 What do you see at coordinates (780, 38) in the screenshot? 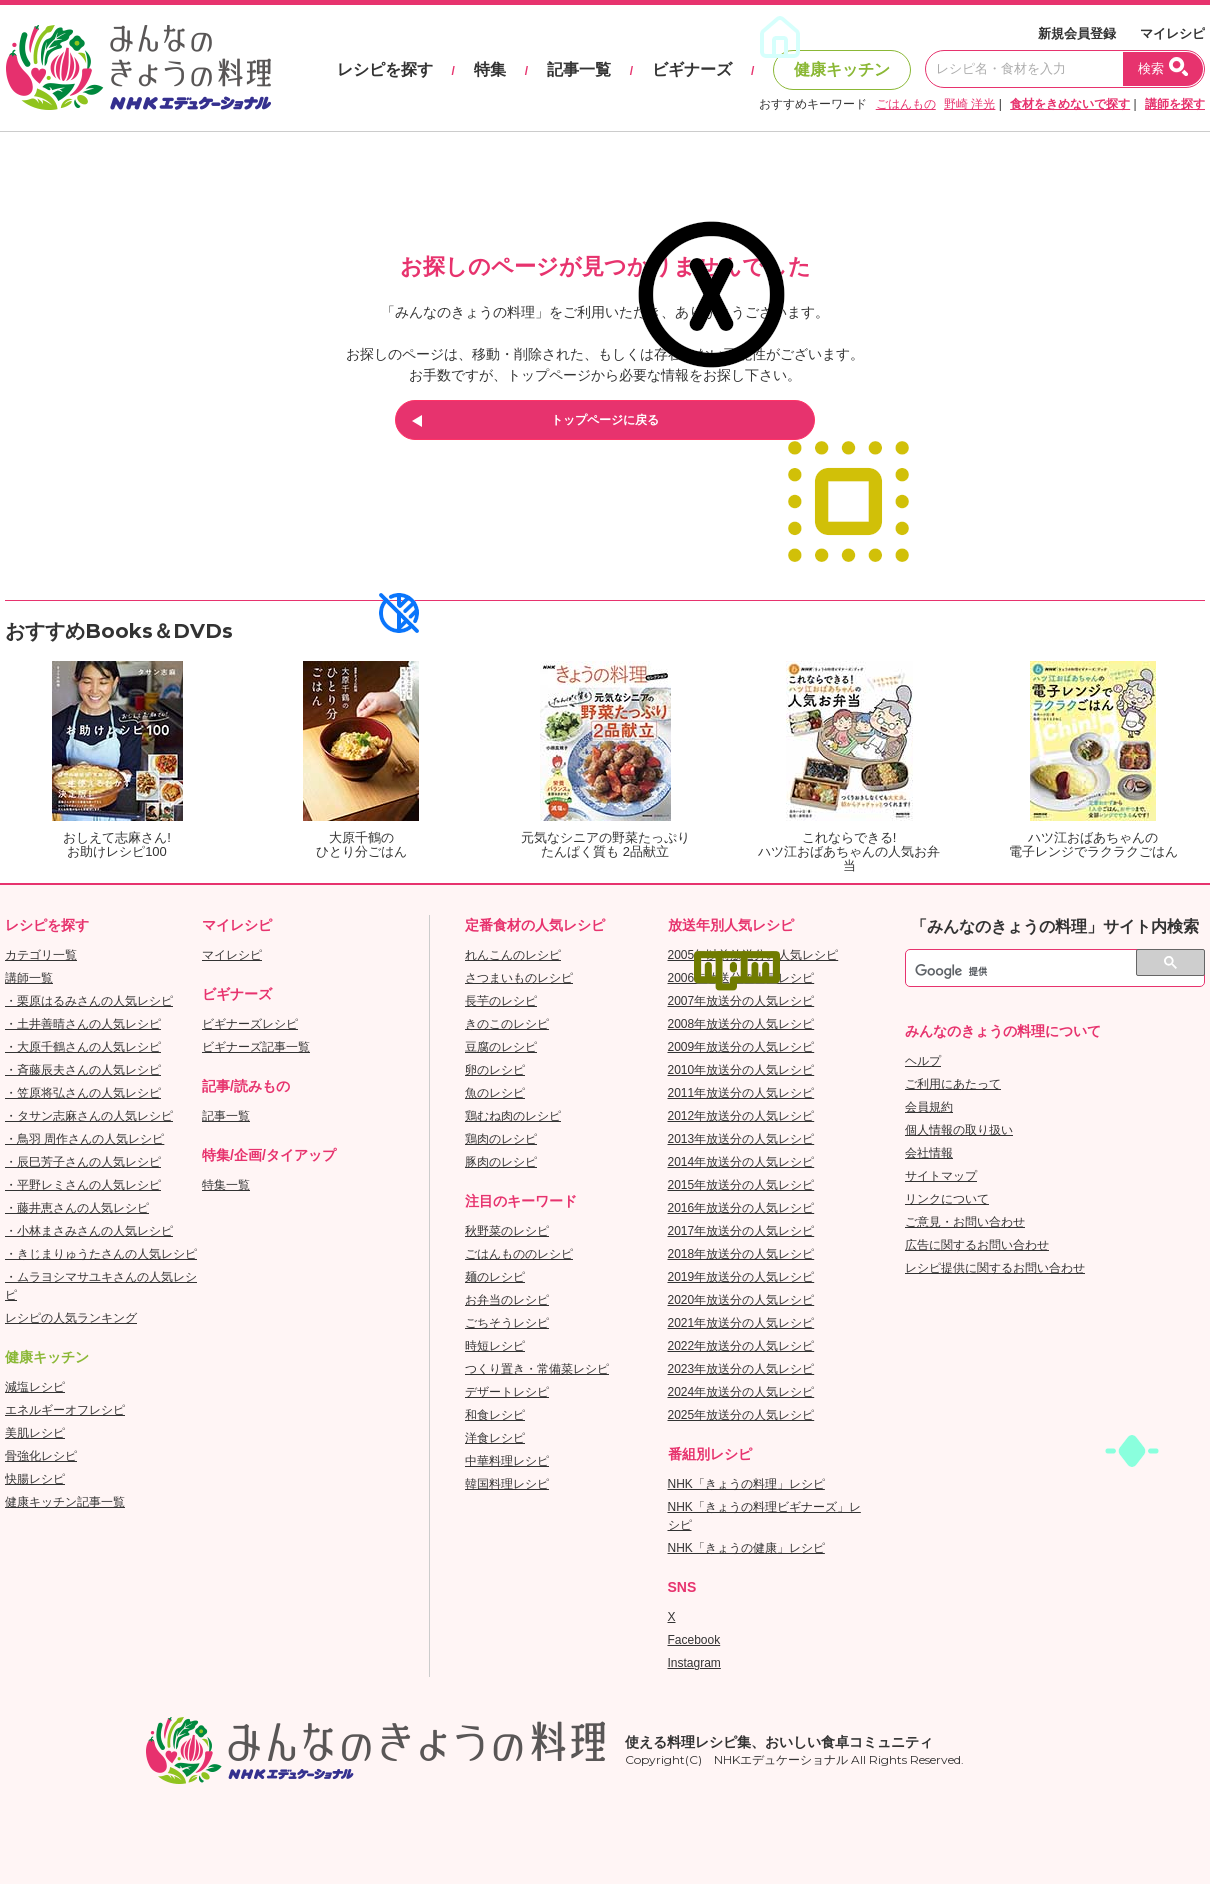
I see `navigate to home screen` at bounding box center [780, 38].